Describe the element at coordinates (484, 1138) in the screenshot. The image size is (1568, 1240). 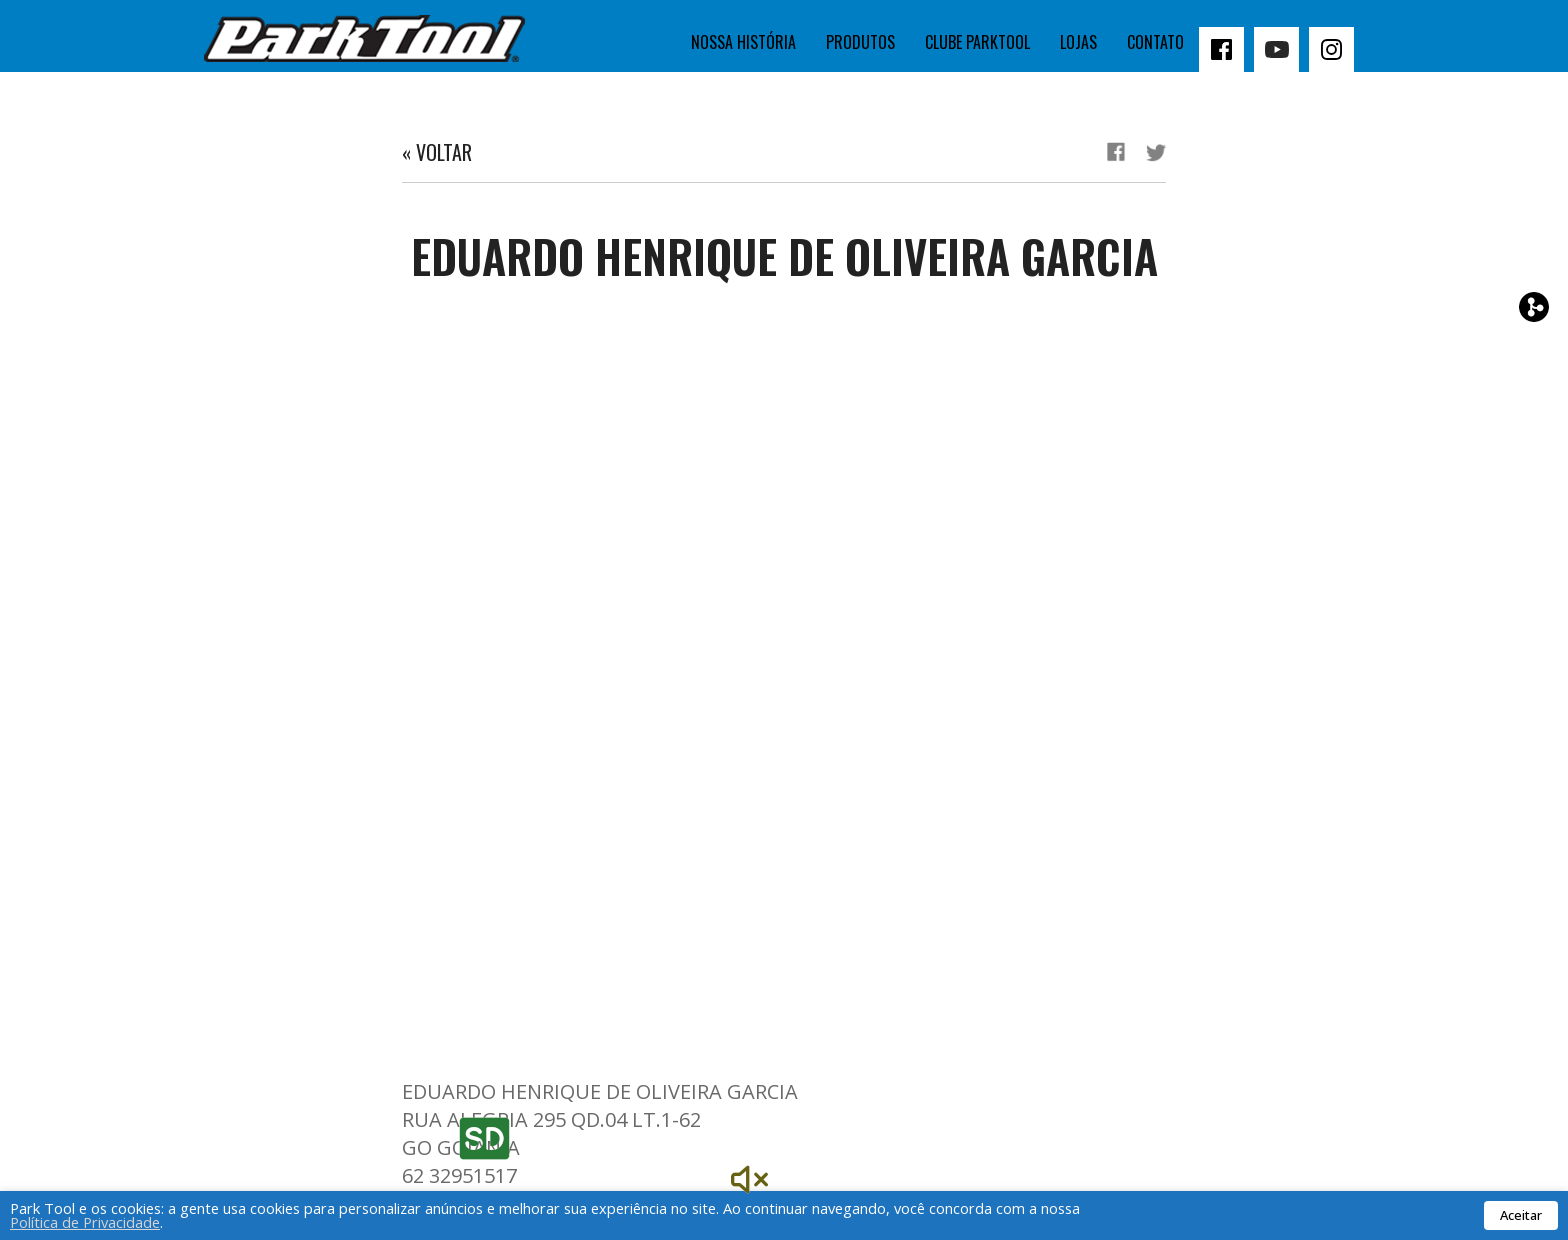
I see `indicates standard definition video quality` at that location.